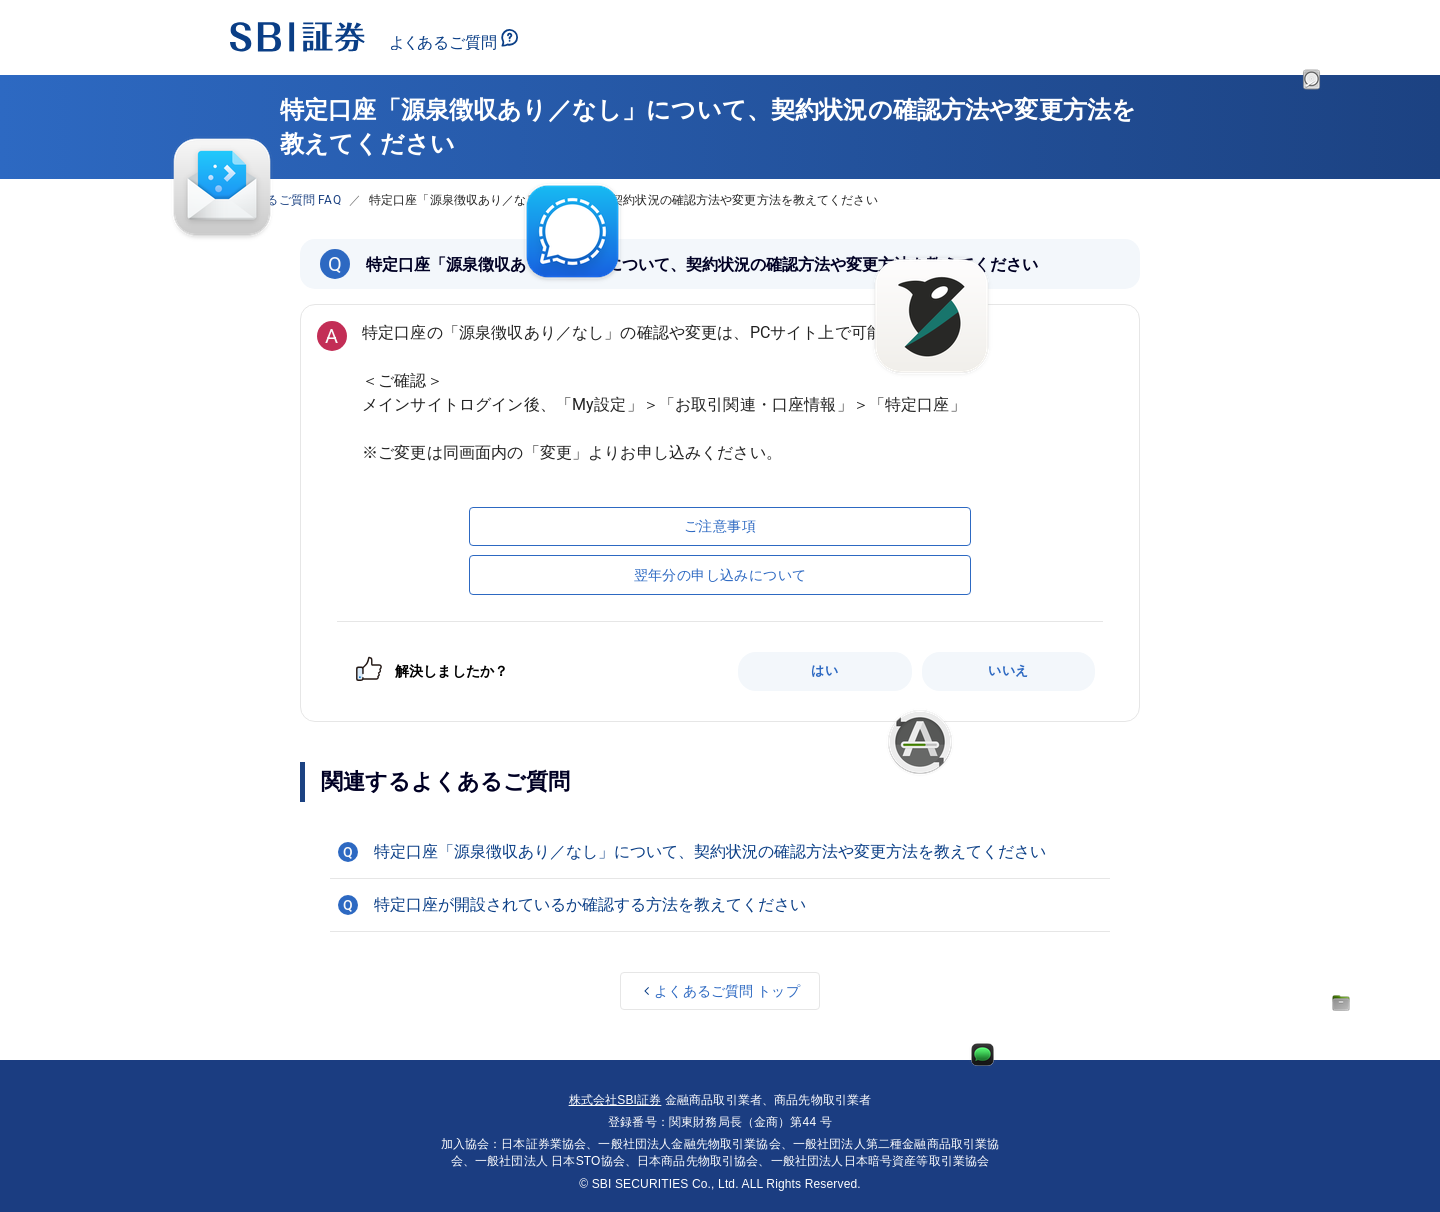 This screenshot has height=1212, width=1440. I want to click on open sieve mail filter editor, so click(222, 187).